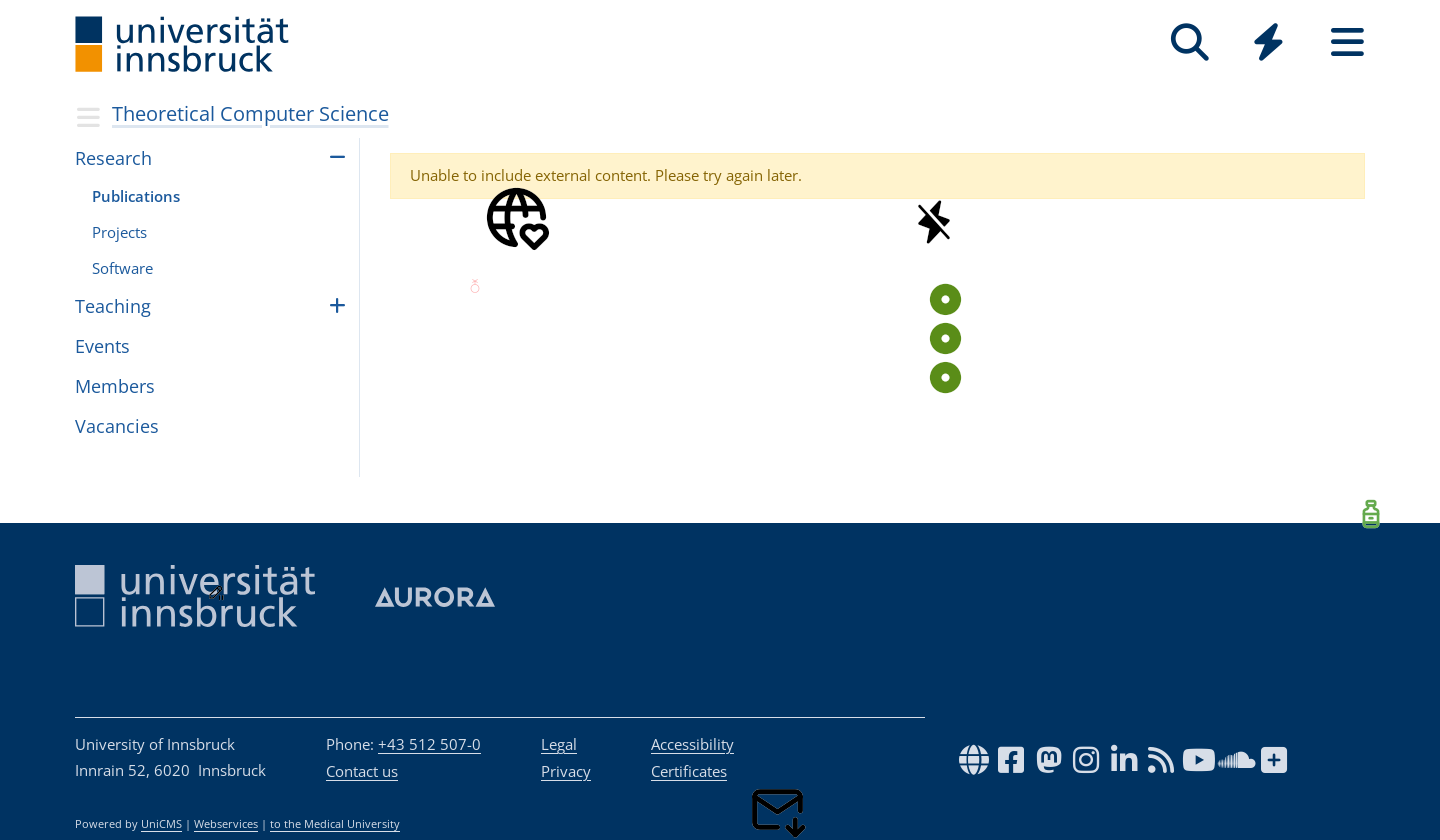 The image size is (1440, 840). What do you see at coordinates (216, 592) in the screenshot?
I see `pause editing mode` at bounding box center [216, 592].